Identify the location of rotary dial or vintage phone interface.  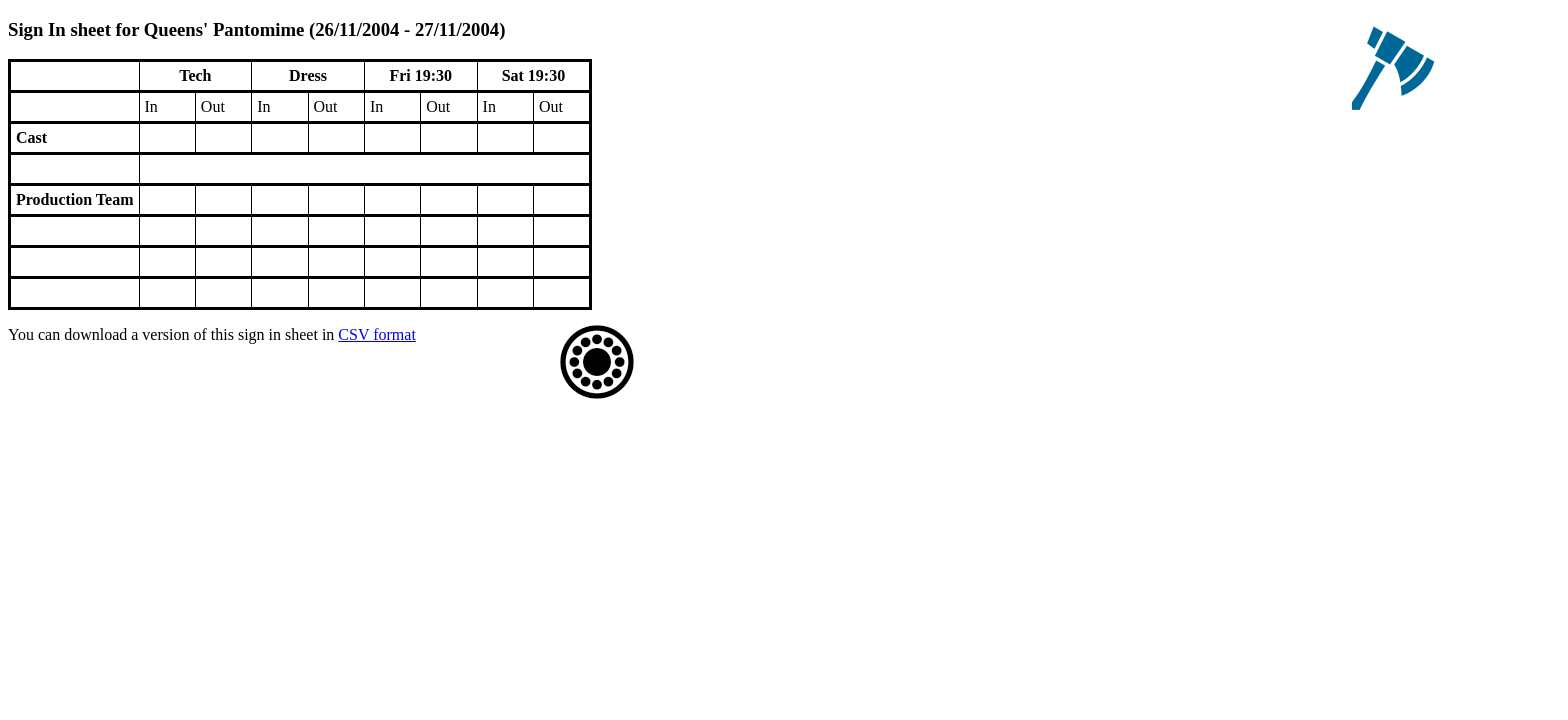
(597, 362).